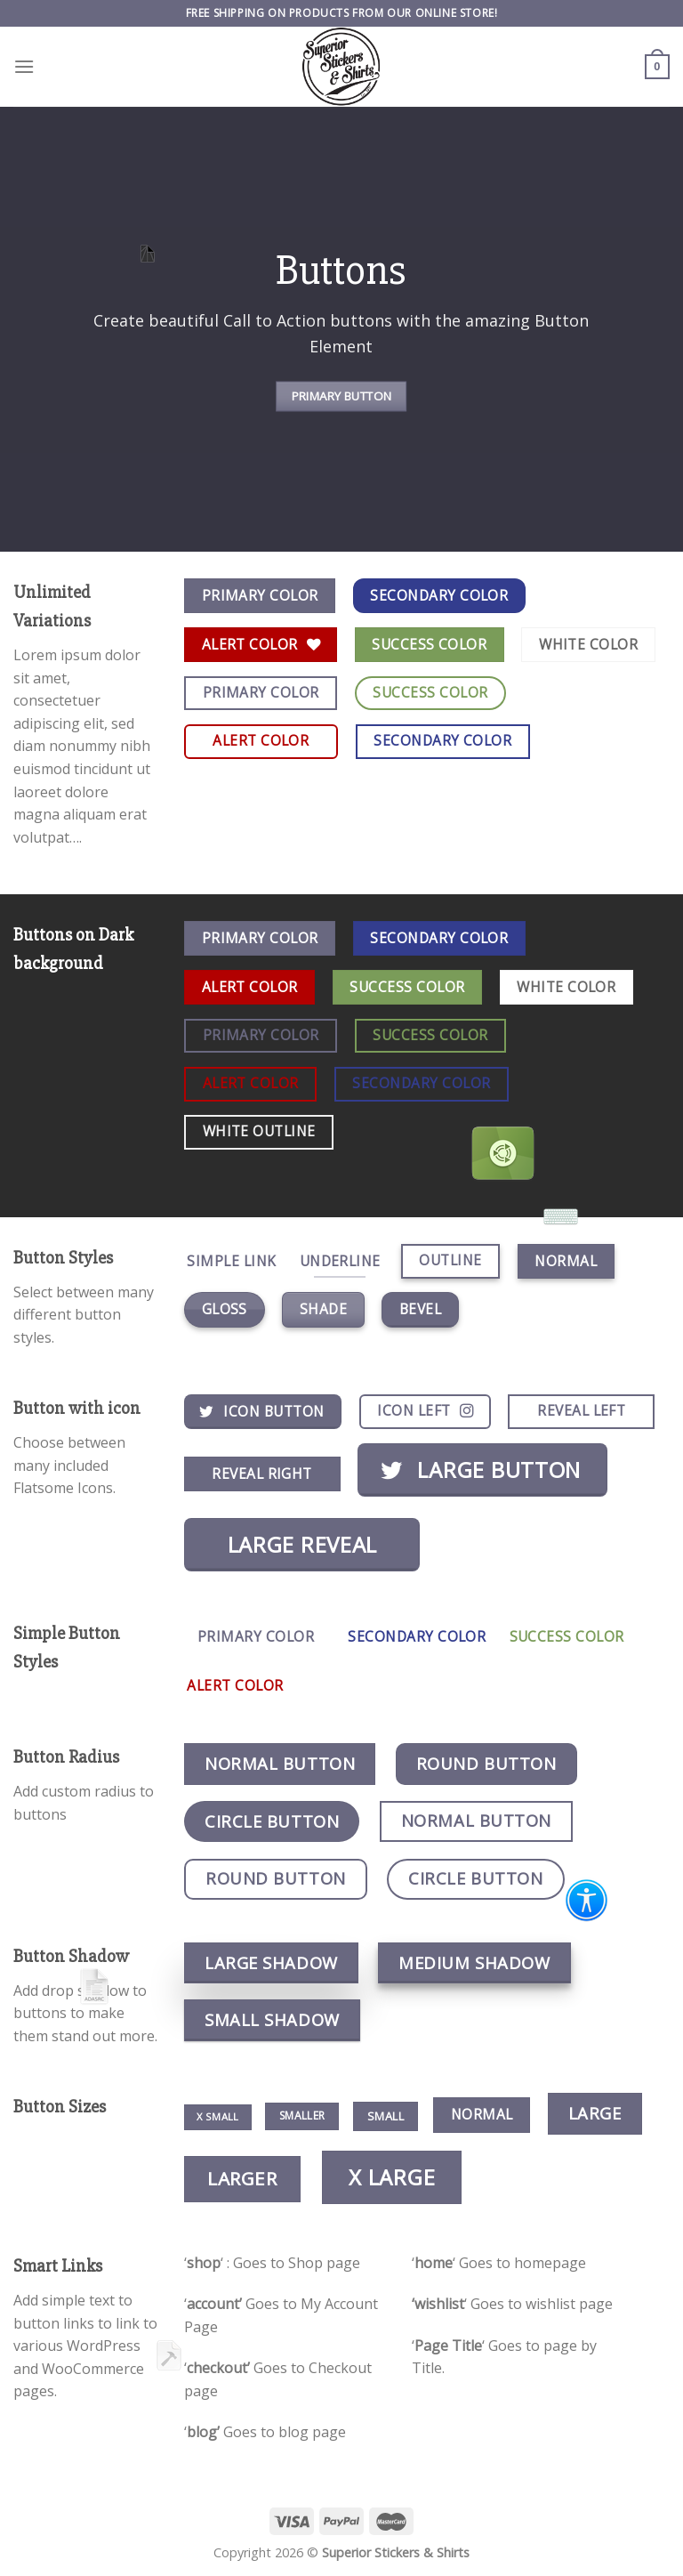  I want to click on bluetooth keyboard connected successfully, so click(560, 1216).